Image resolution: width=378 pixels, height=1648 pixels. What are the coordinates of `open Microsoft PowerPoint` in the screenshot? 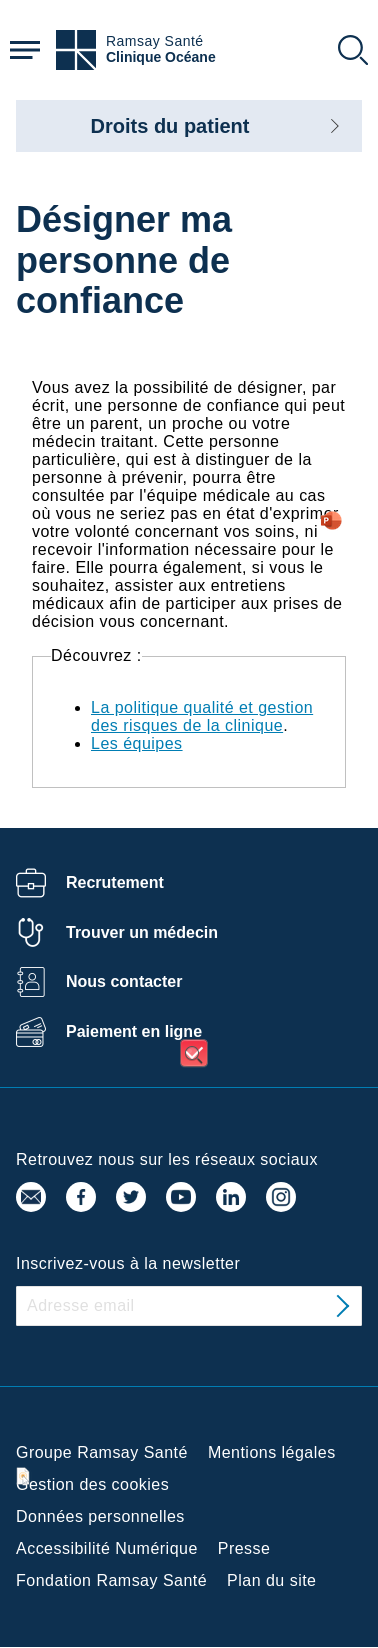 It's located at (331, 520).